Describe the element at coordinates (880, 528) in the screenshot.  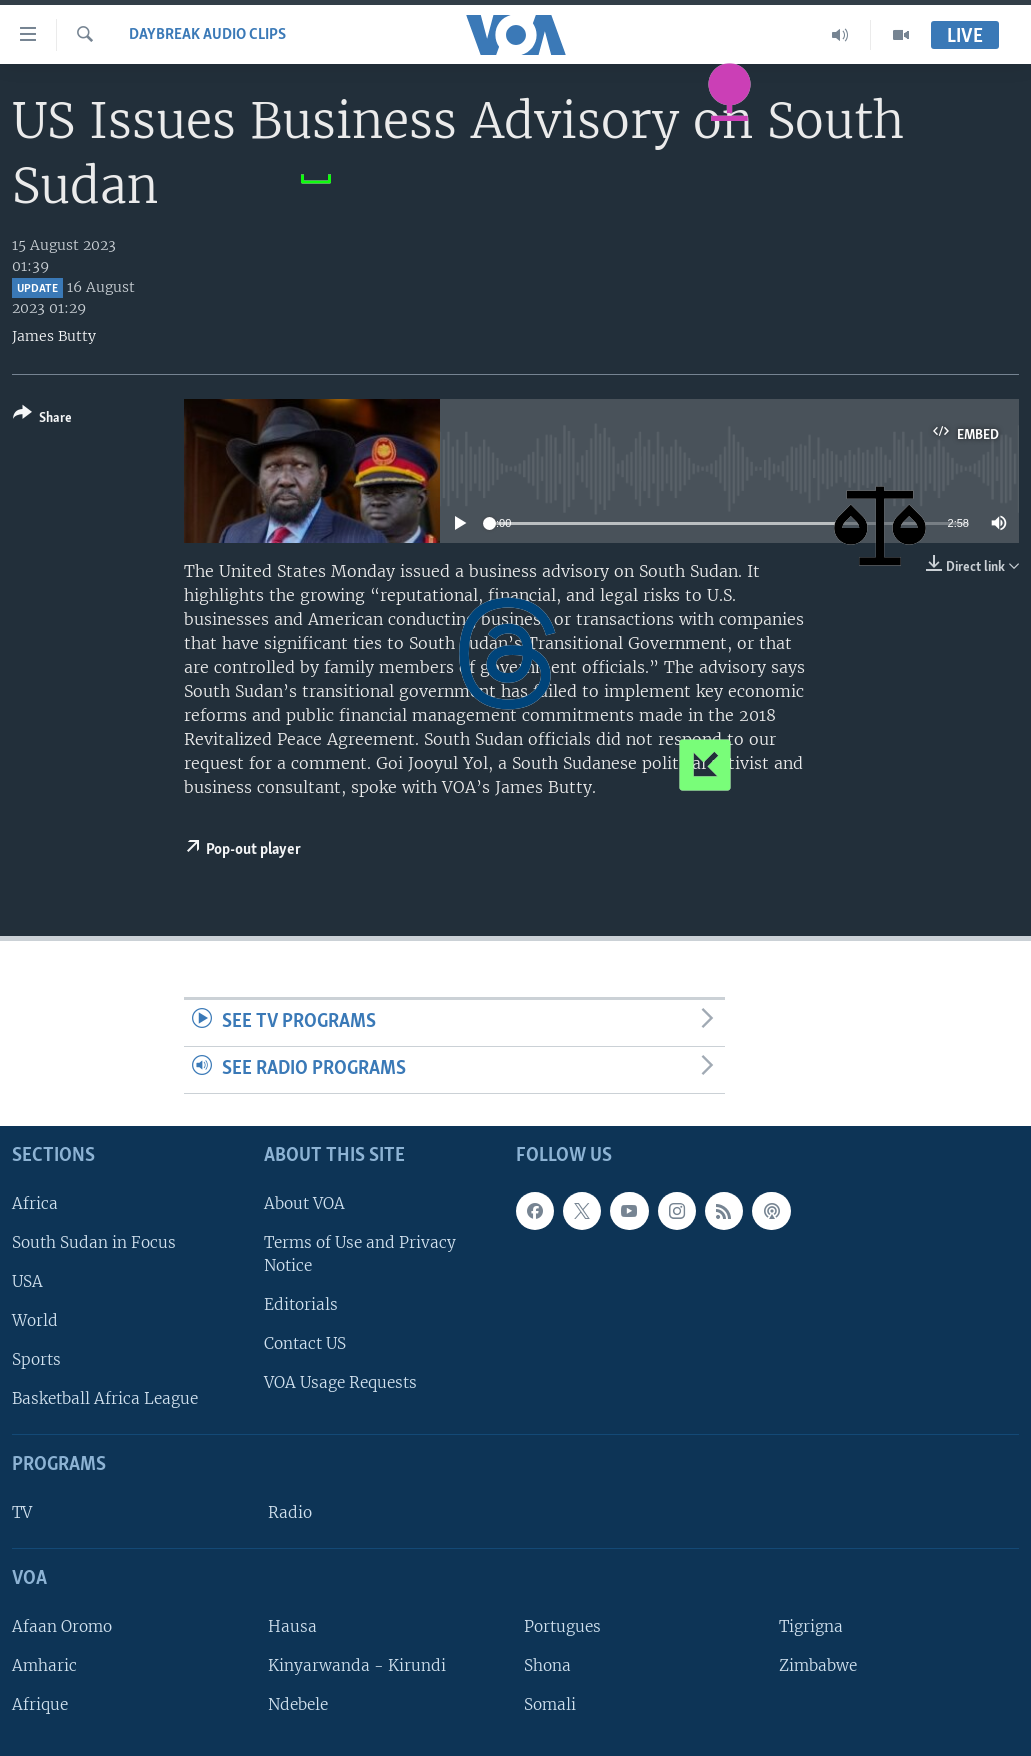
I see `access legal or terms of service information` at that location.